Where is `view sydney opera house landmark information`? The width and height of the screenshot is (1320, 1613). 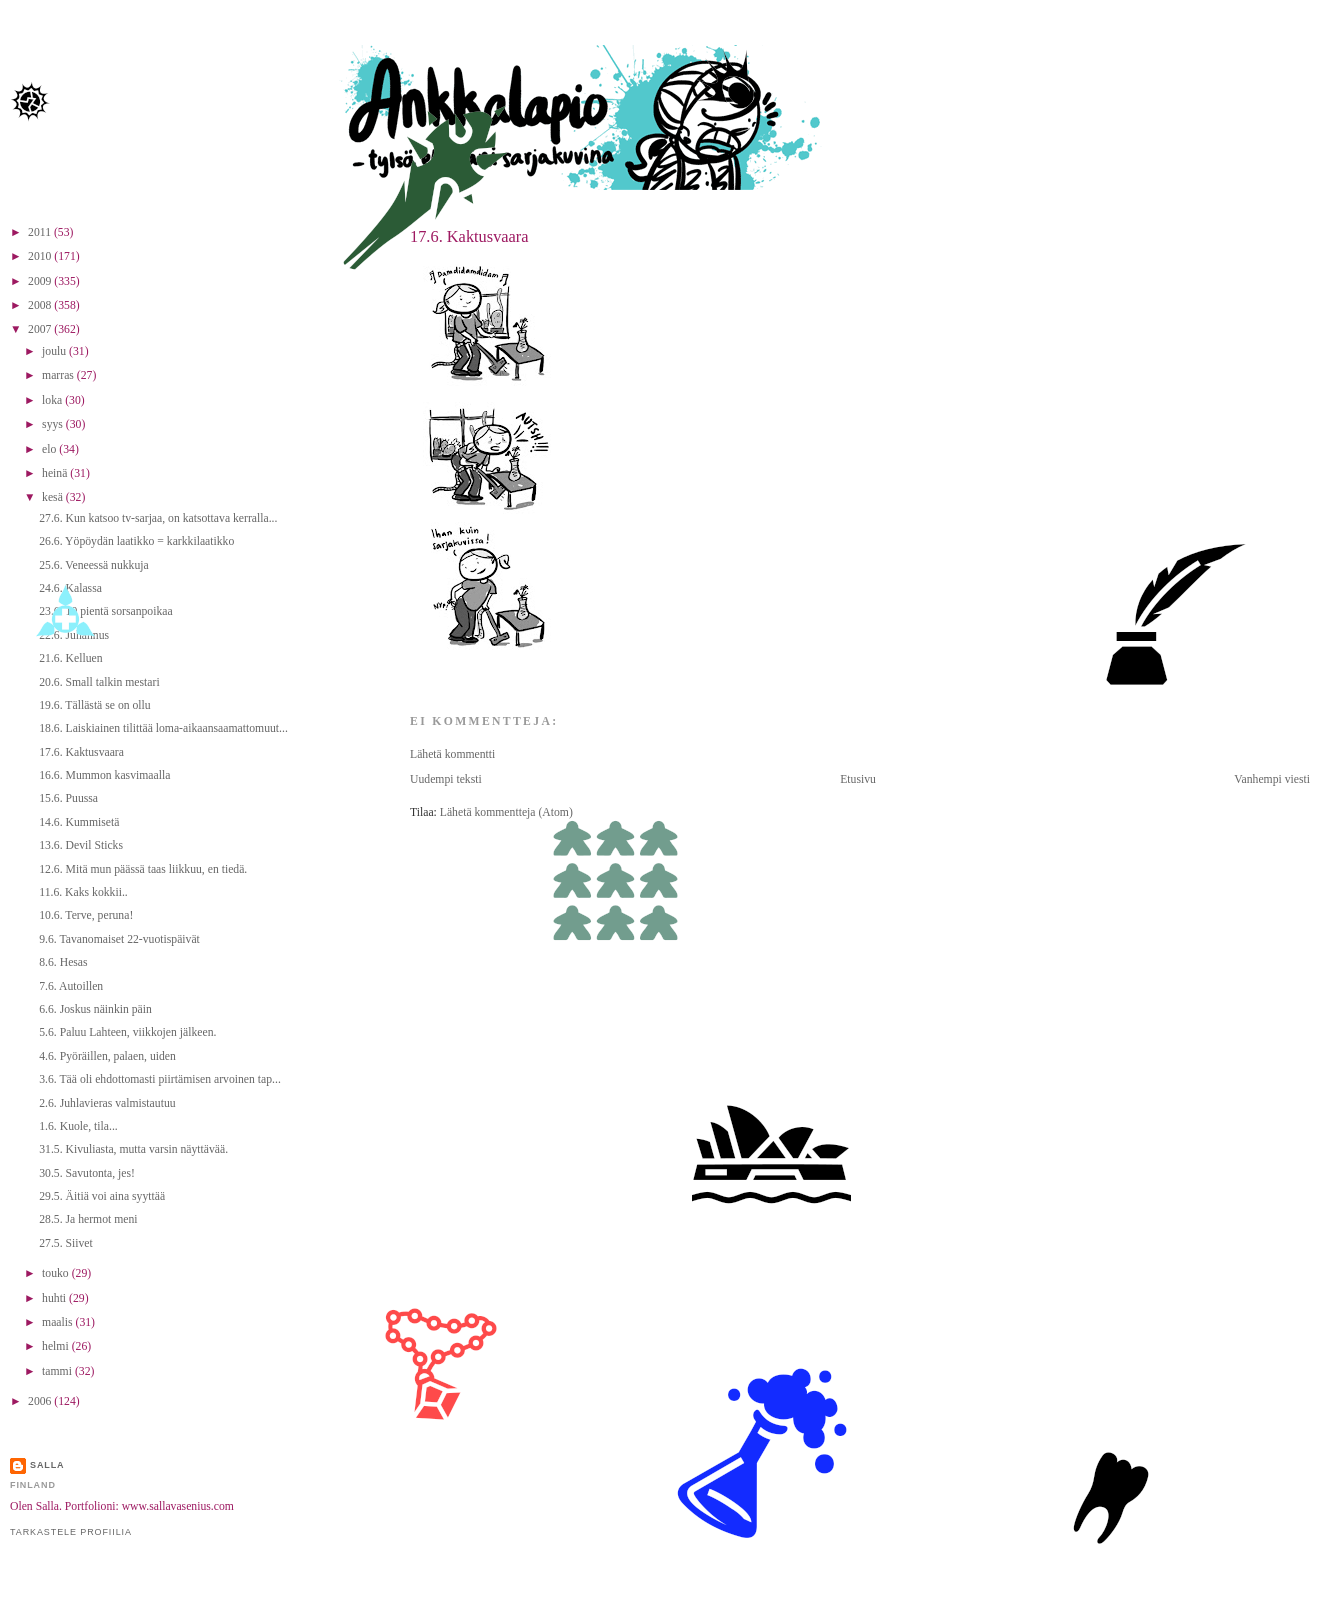 view sydney opera house landmark information is located at coordinates (771, 1141).